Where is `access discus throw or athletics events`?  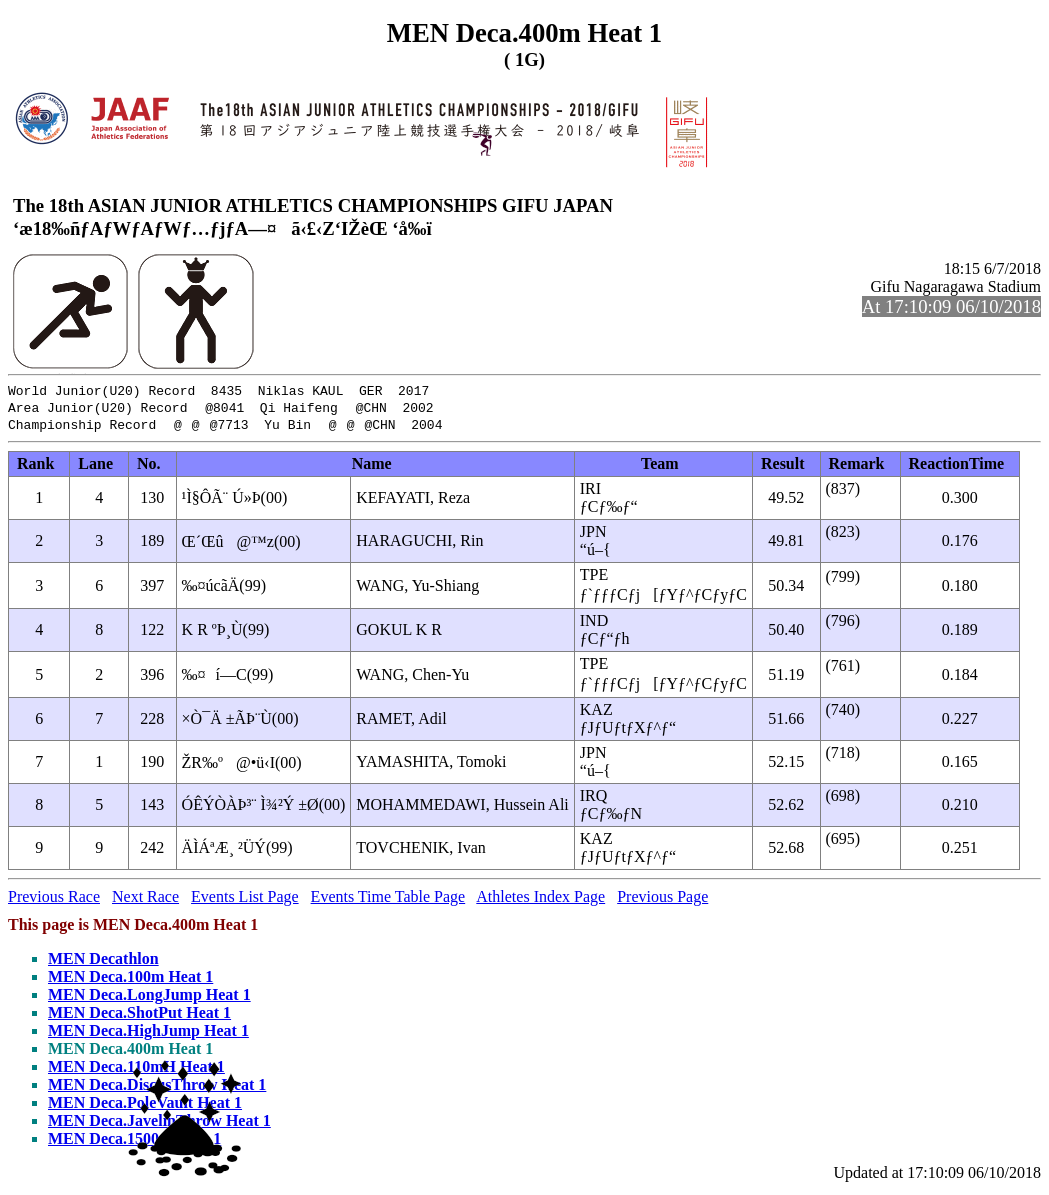
access discus throw or athletics events is located at coordinates (482, 144).